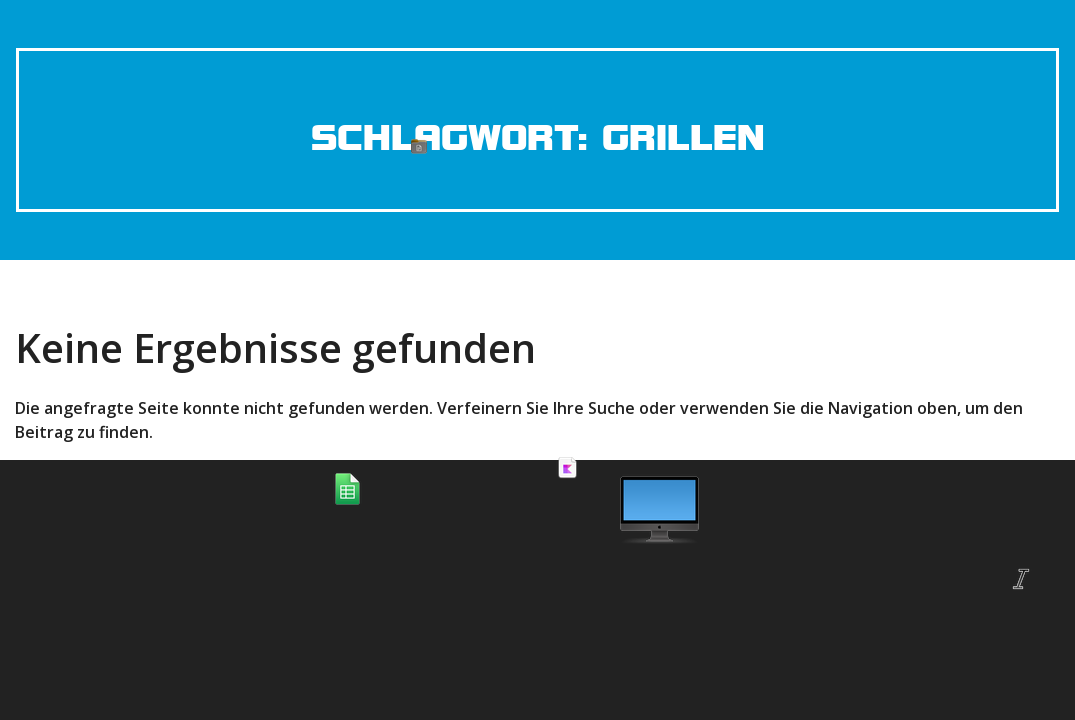  What do you see at coordinates (419, 146) in the screenshot?
I see `open your documents folder` at bounding box center [419, 146].